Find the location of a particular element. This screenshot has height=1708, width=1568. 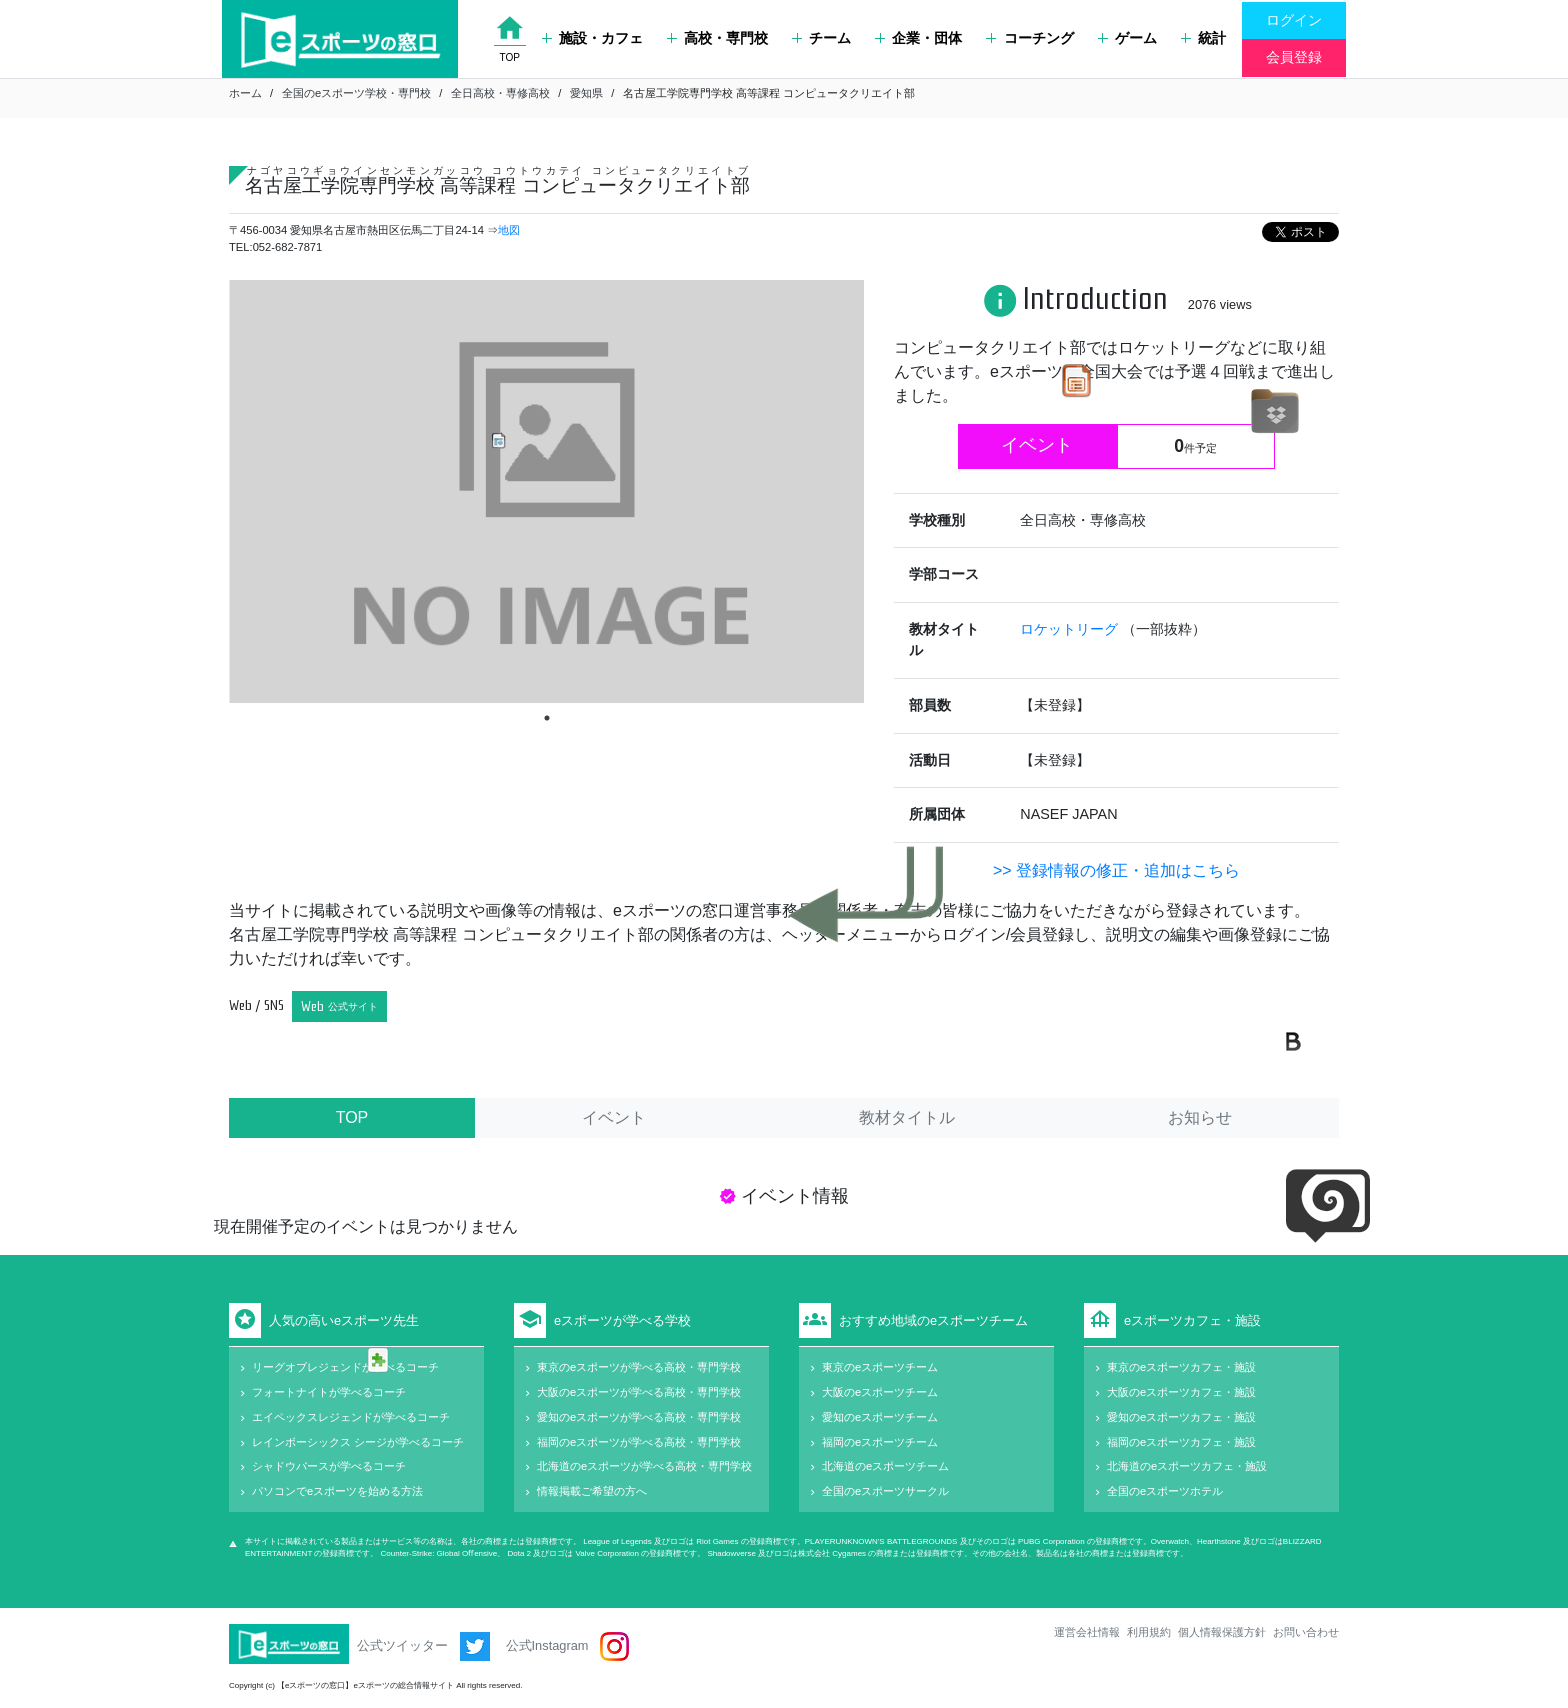

a libreoffice web document file is located at coordinates (498, 440).